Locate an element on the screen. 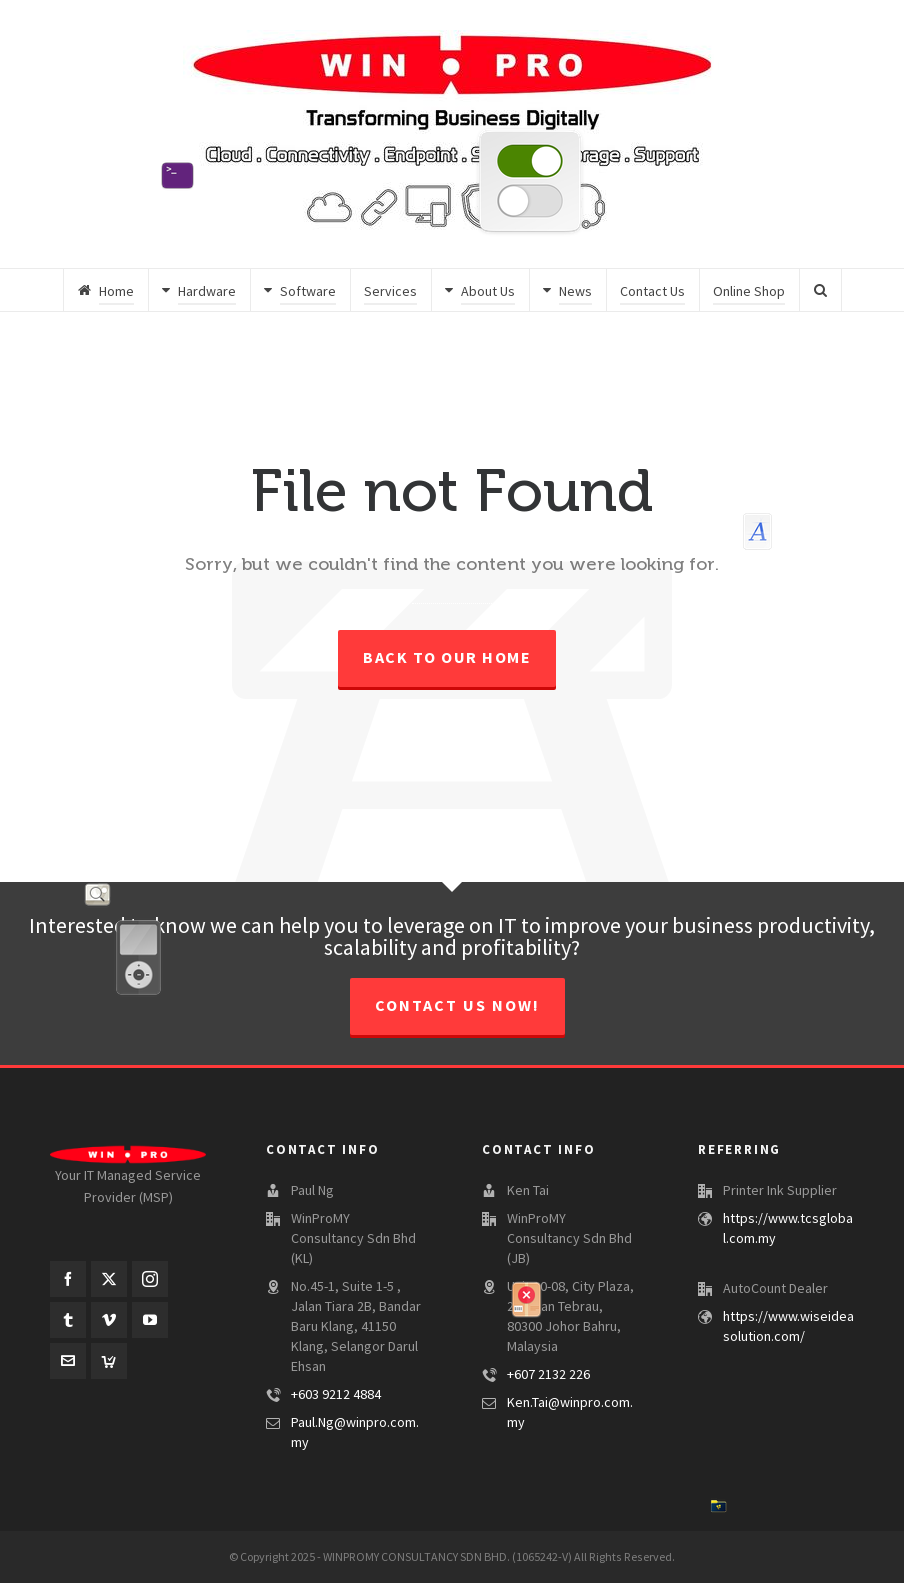 Image resolution: width=904 pixels, height=1583 pixels. open eye of gnome image viewer is located at coordinates (97, 894).